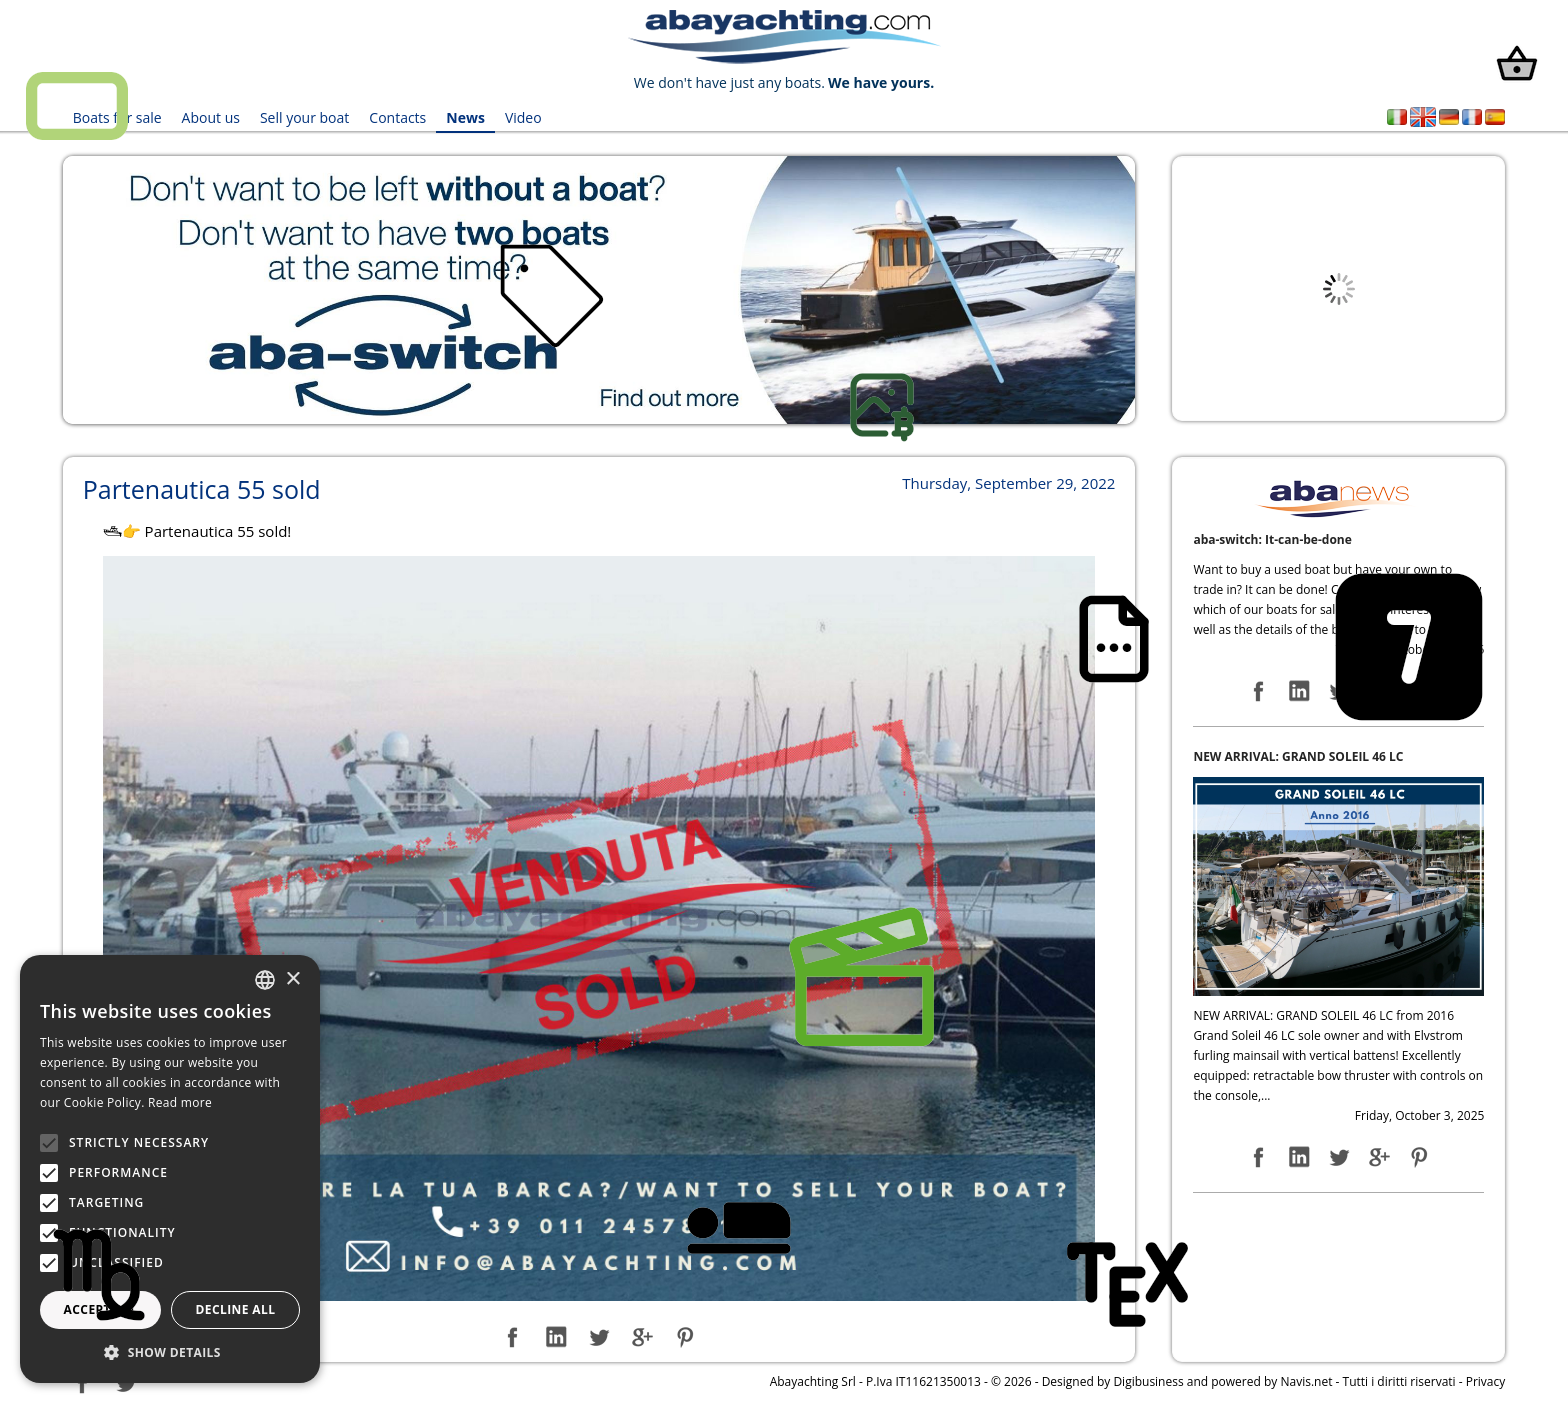 The width and height of the screenshot is (1568, 1403). I want to click on view hotel or accommodation options, so click(739, 1228).